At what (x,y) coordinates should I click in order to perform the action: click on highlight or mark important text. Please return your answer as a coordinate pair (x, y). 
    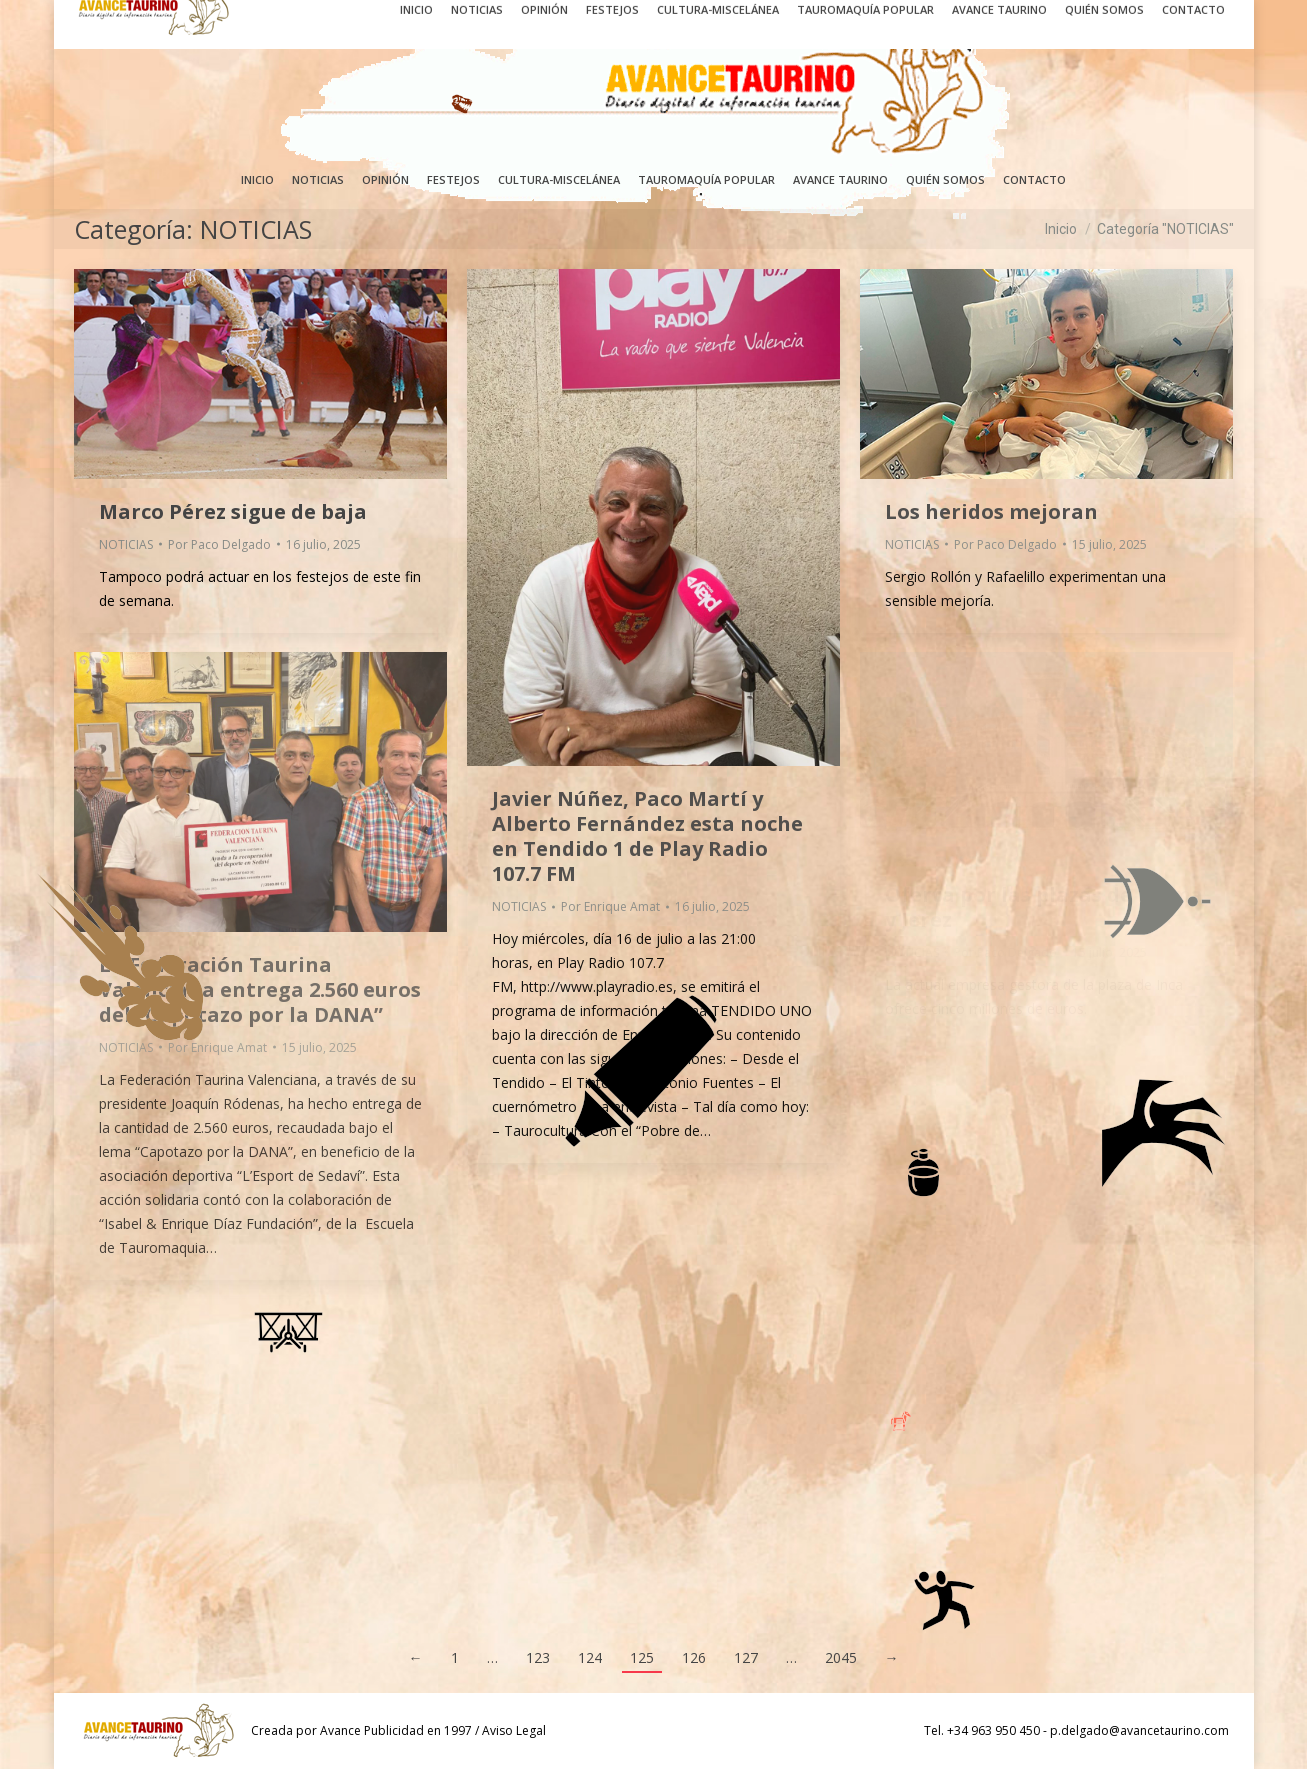
    Looking at the image, I should click on (641, 1071).